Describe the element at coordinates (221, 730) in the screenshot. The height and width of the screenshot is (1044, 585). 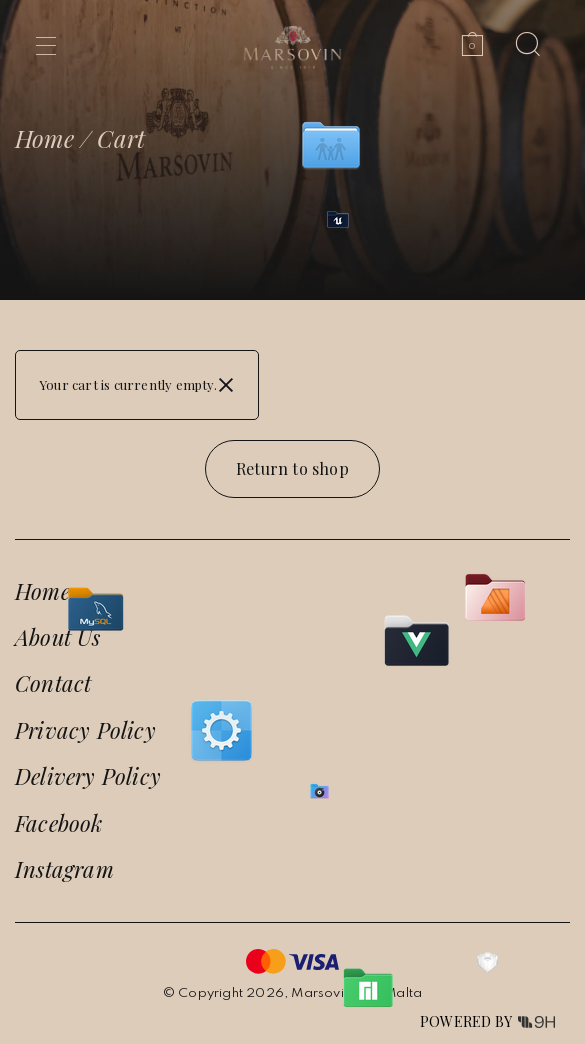
I see `windows executable file type indicator` at that location.